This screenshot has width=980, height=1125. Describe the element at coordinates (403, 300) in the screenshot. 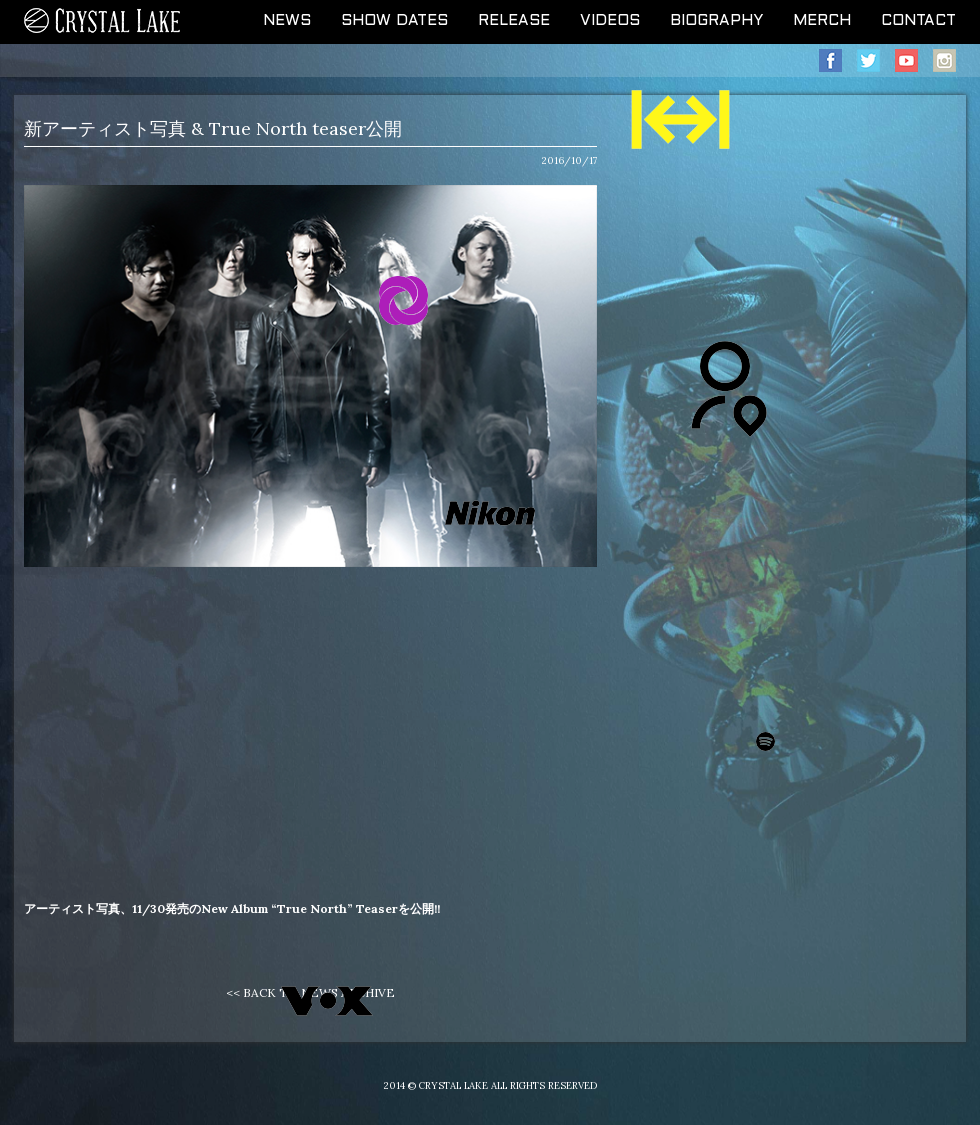

I see `open ShareX screen capture application` at that location.